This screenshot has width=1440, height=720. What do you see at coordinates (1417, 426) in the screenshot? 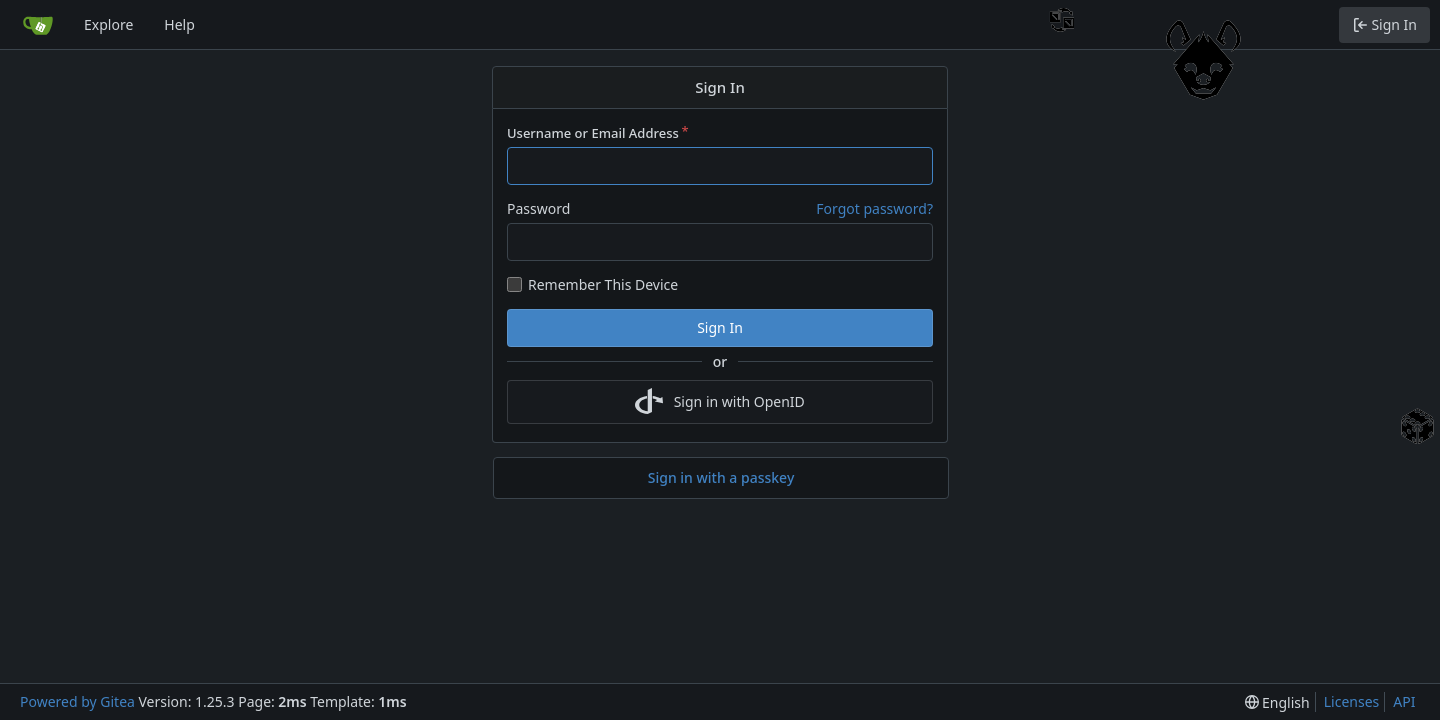
I see `roll the dice or randomize` at bounding box center [1417, 426].